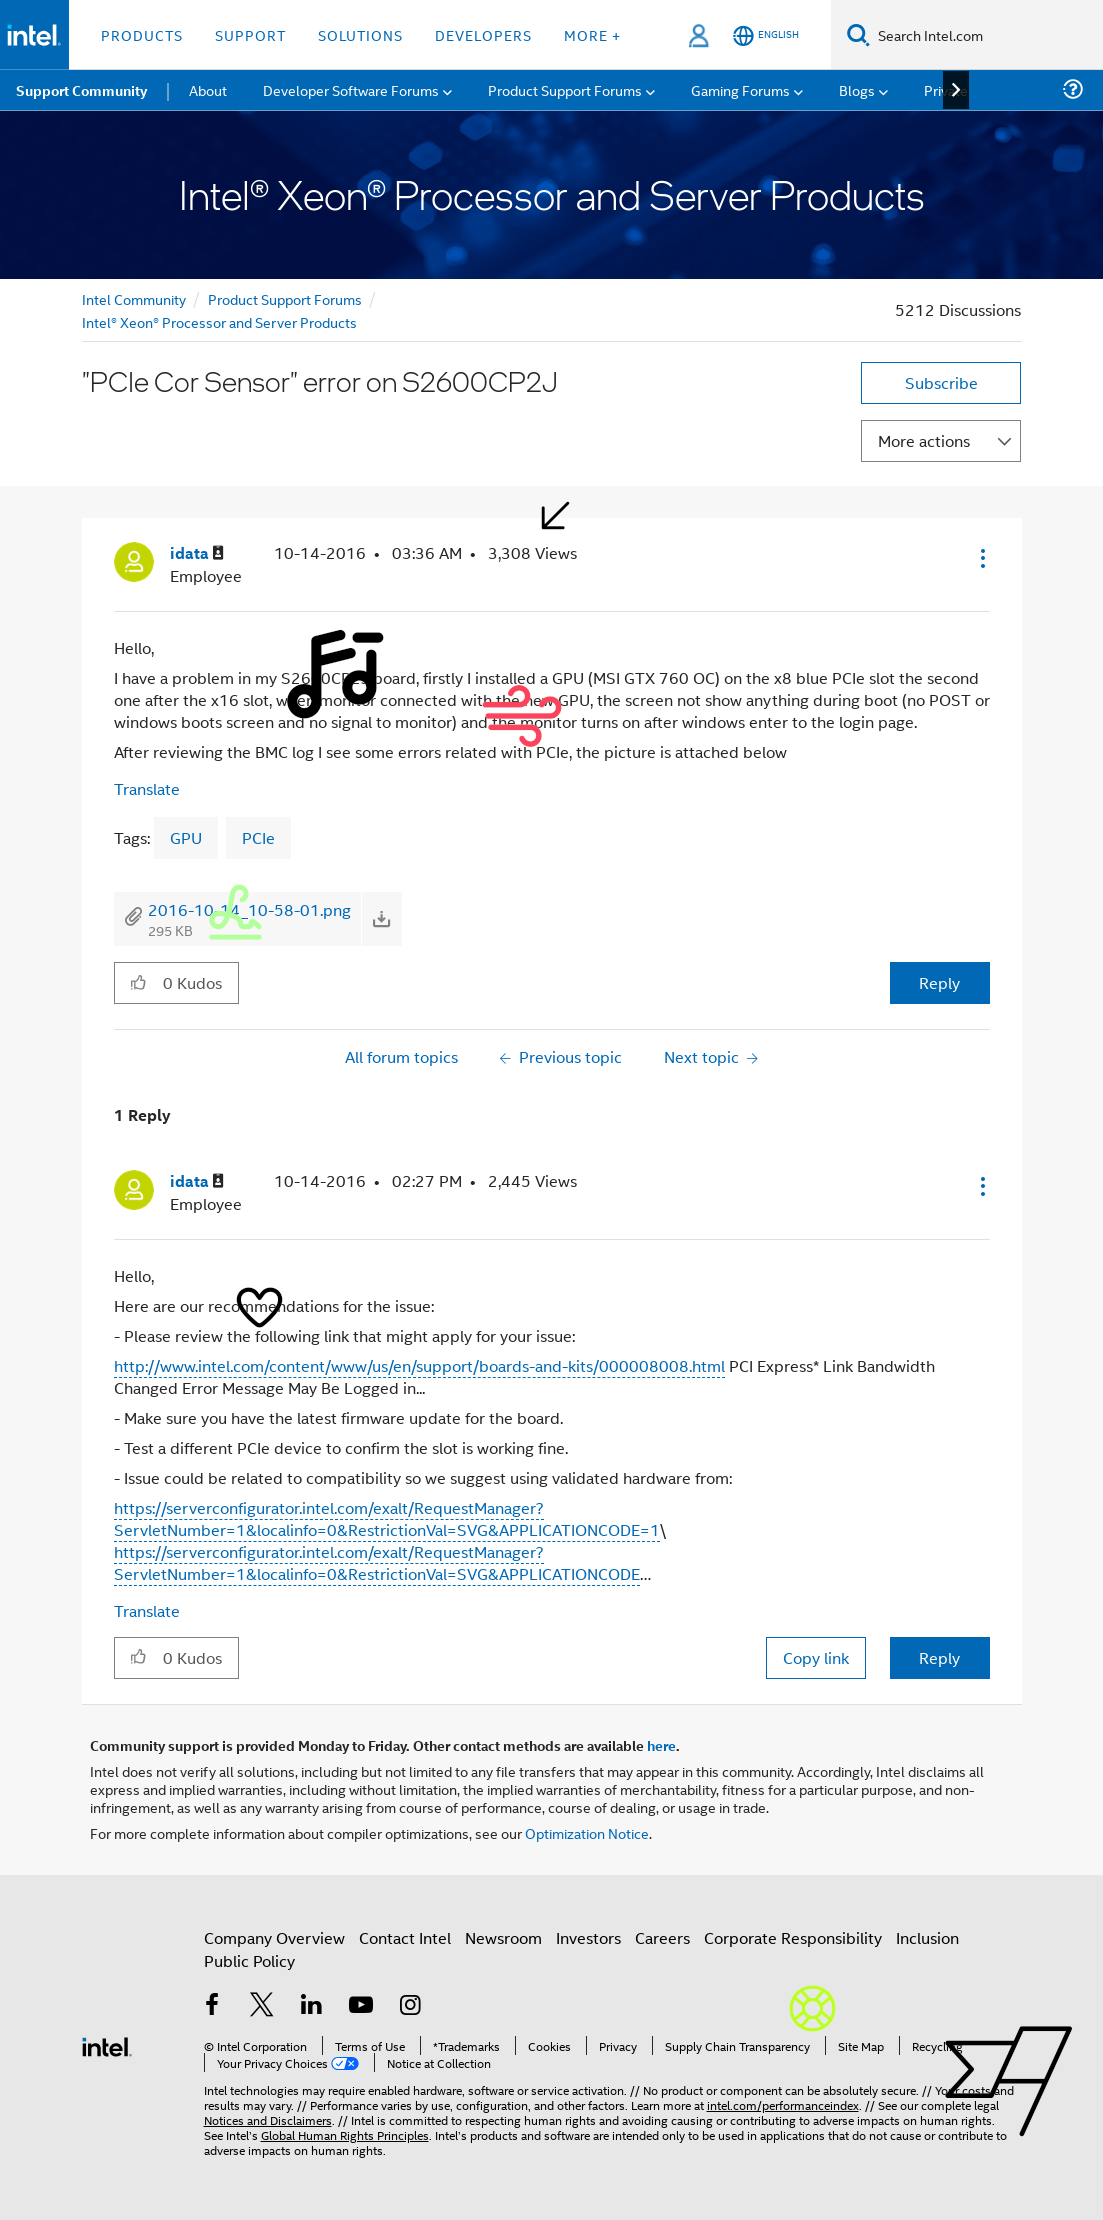  I want to click on indicates current wind conditions, so click(522, 716).